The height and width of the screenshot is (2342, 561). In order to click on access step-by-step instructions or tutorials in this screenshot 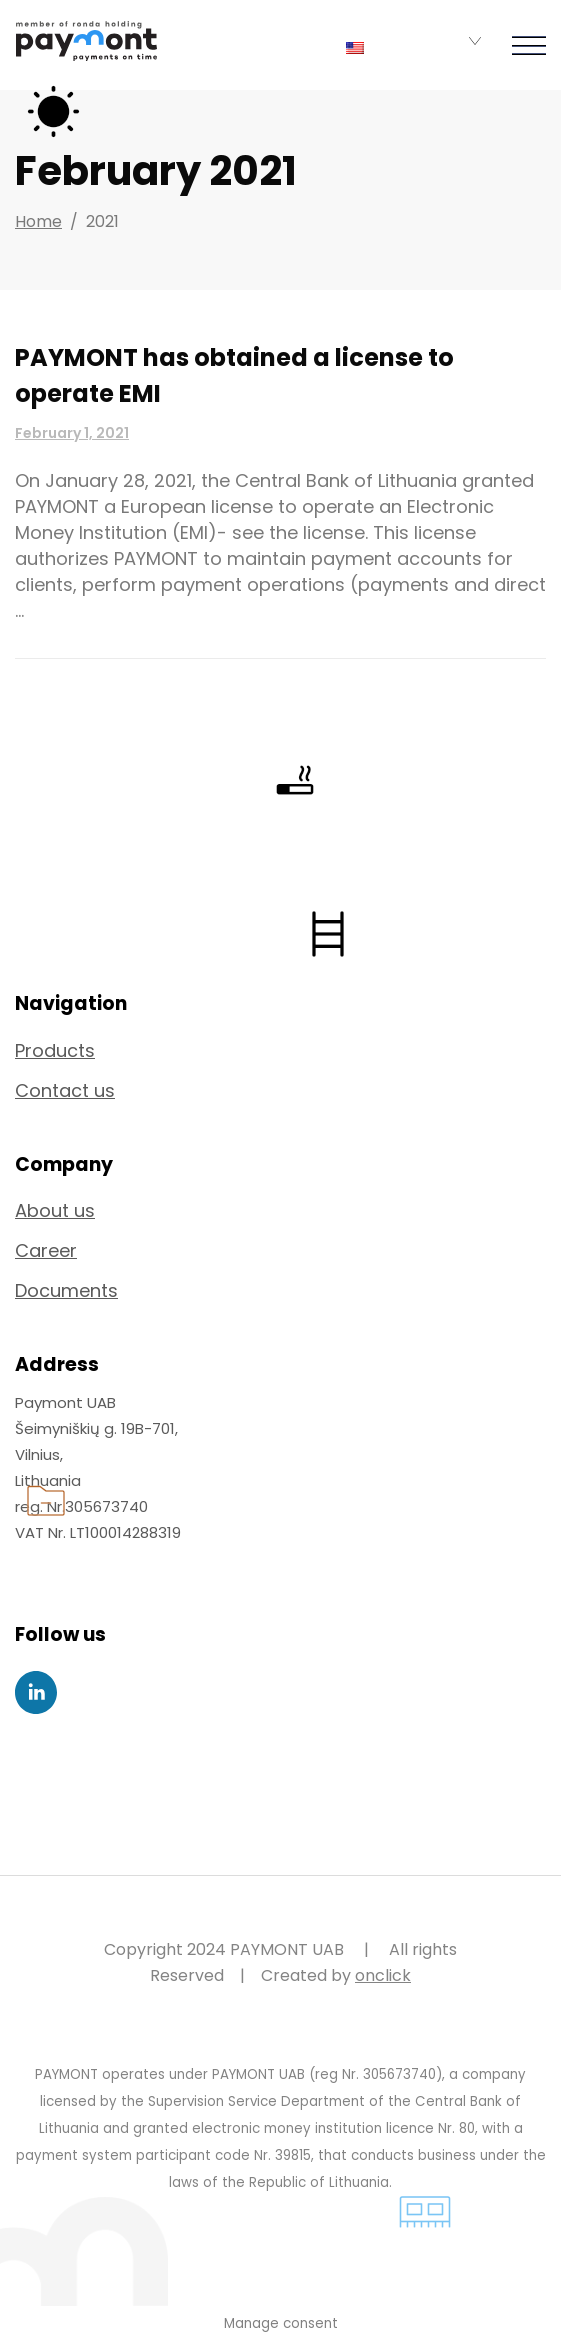, I will do `click(328, 934)`.